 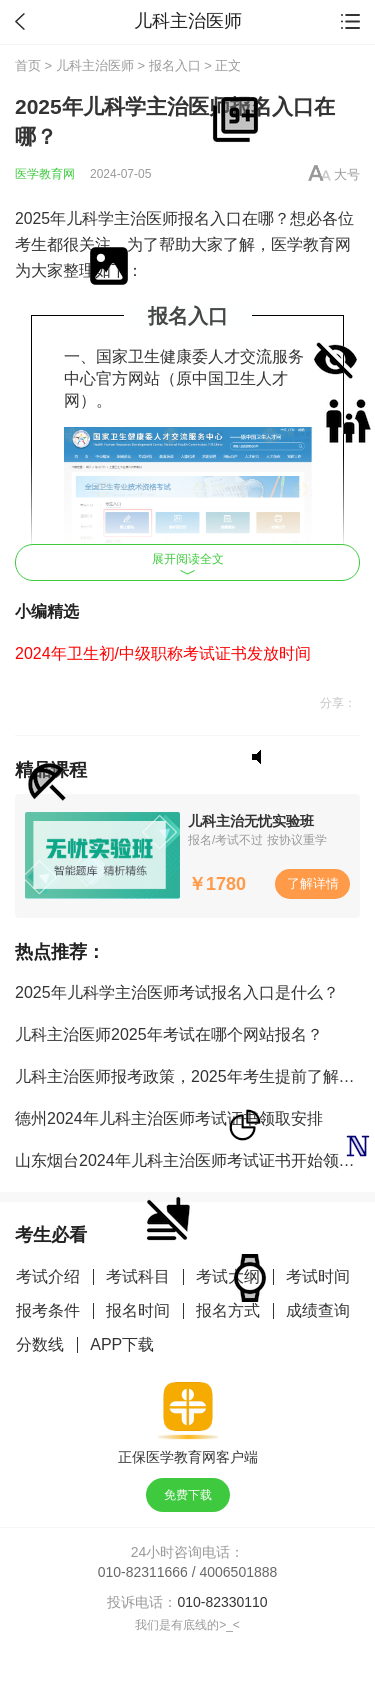 What do you see at coordinates (245, 1125) in the screenshot?
I see `view analytics or statistics breakdown` at bounding box center [245, 1125].